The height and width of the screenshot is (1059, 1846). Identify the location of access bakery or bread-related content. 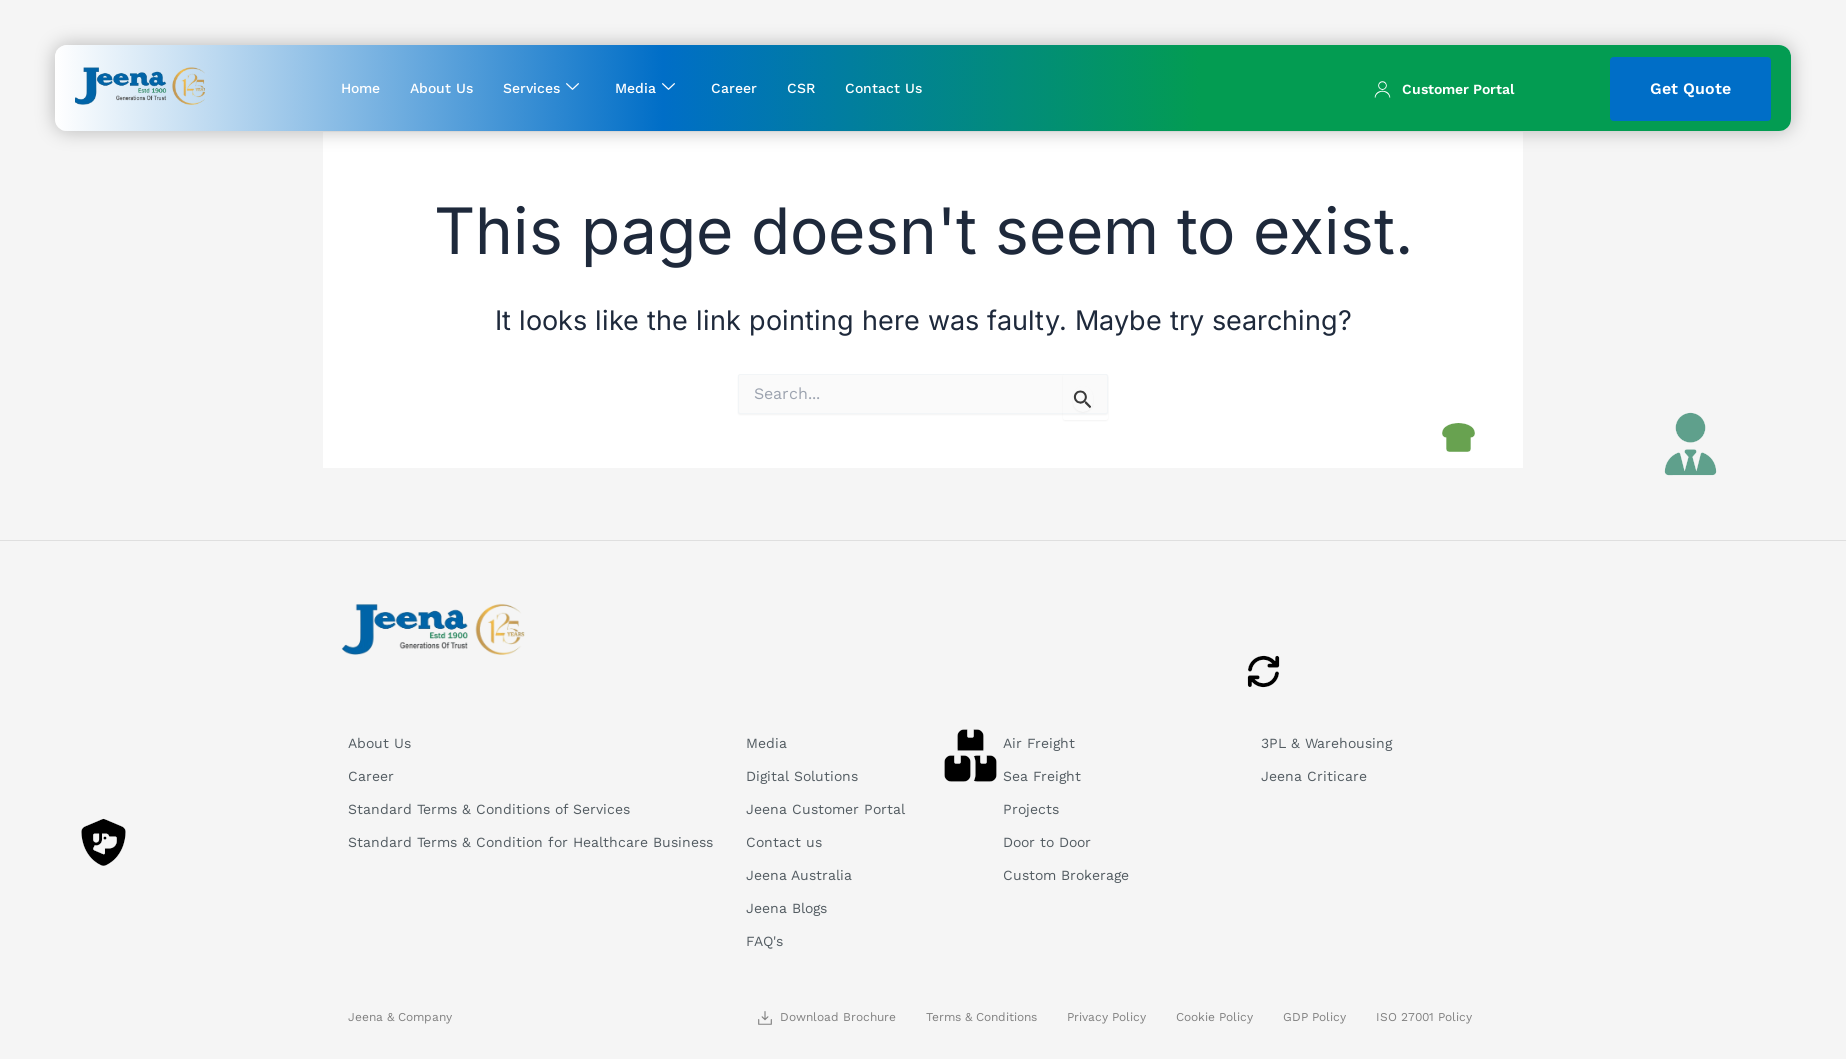
(1458, 437).